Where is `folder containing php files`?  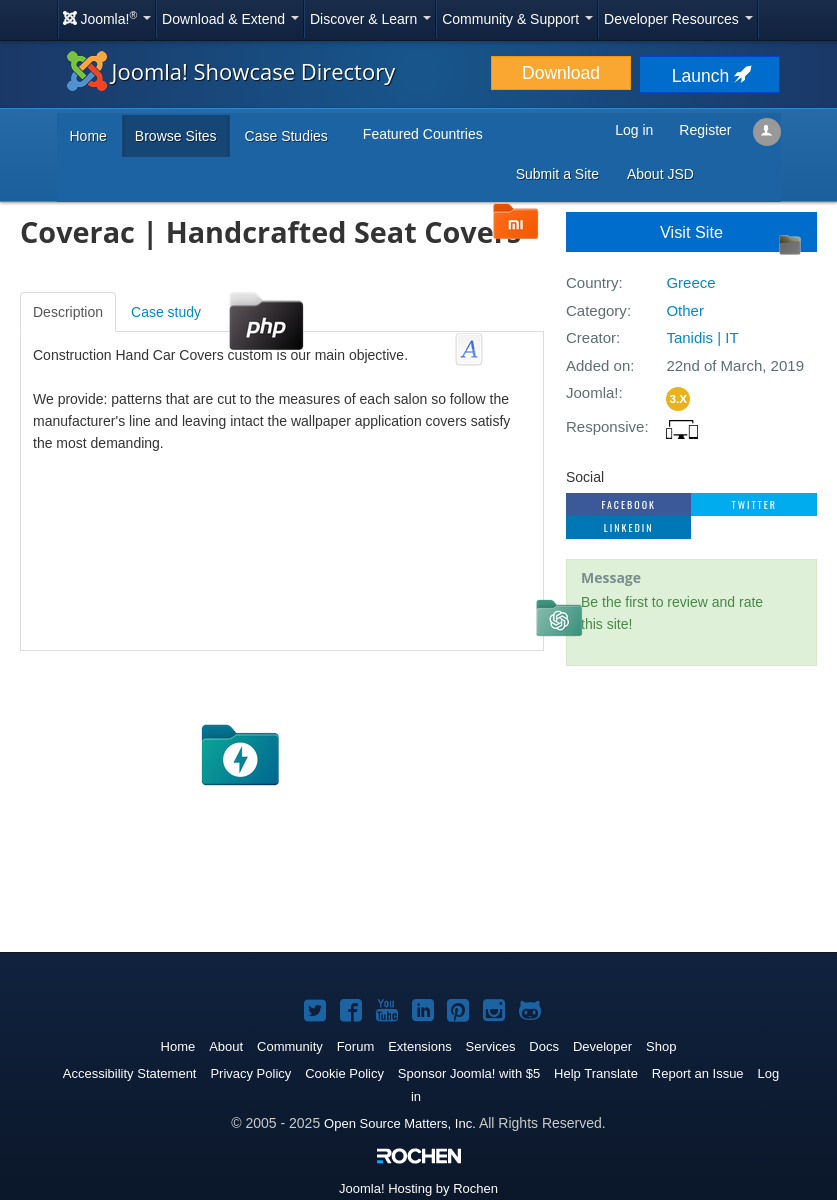 folder containing php files is located at coordinates (266, 323).